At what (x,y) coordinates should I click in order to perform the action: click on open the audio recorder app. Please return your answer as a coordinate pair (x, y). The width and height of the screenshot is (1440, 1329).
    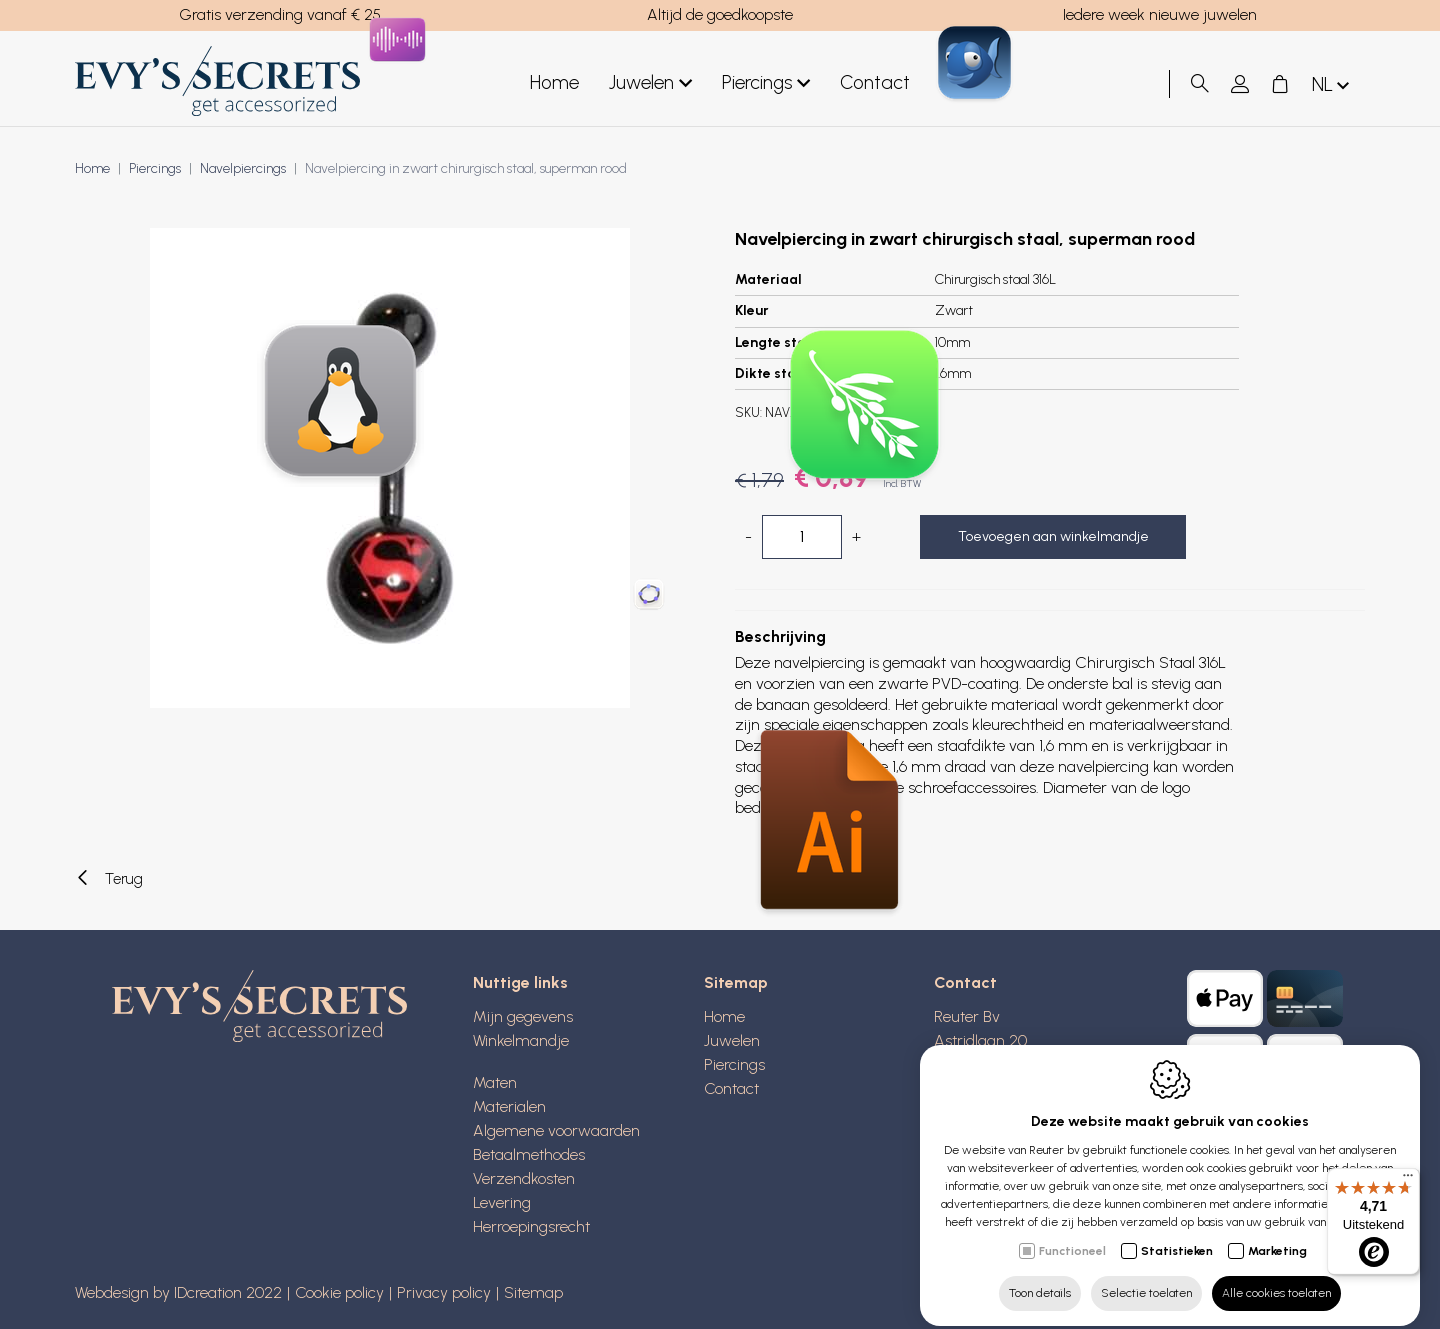
    Looking at the image, I should click on (397, 39).